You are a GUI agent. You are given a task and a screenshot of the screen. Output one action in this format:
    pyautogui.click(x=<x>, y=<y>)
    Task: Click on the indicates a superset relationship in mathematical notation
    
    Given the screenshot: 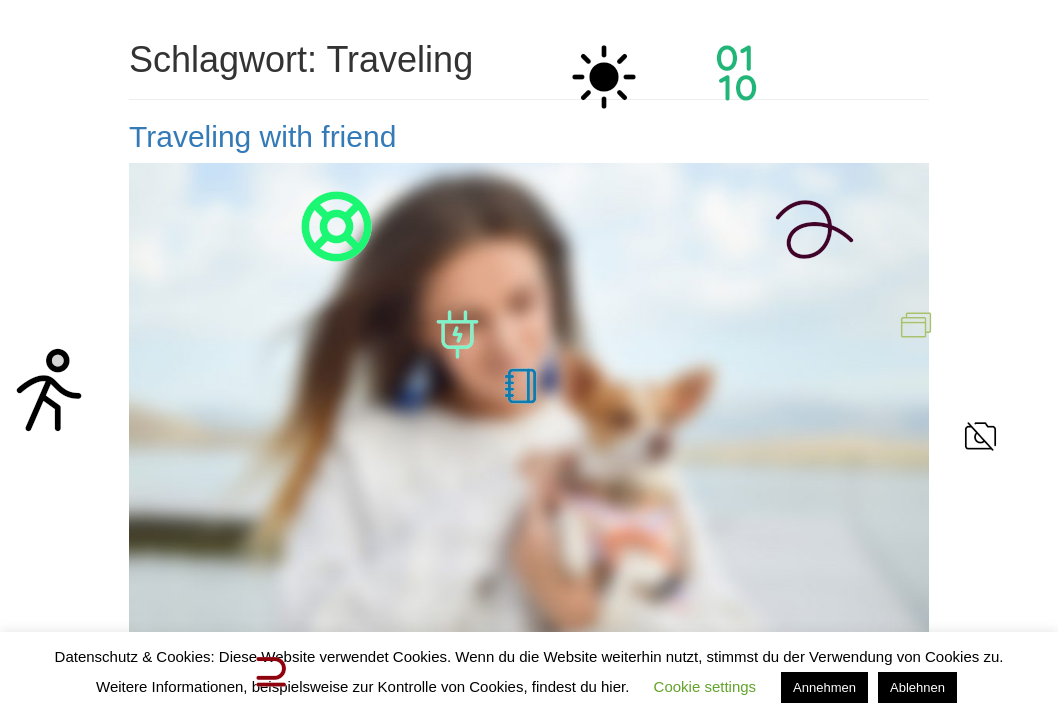 What is the action you would take?
    pyautogui.click(x=270, y=672)
    